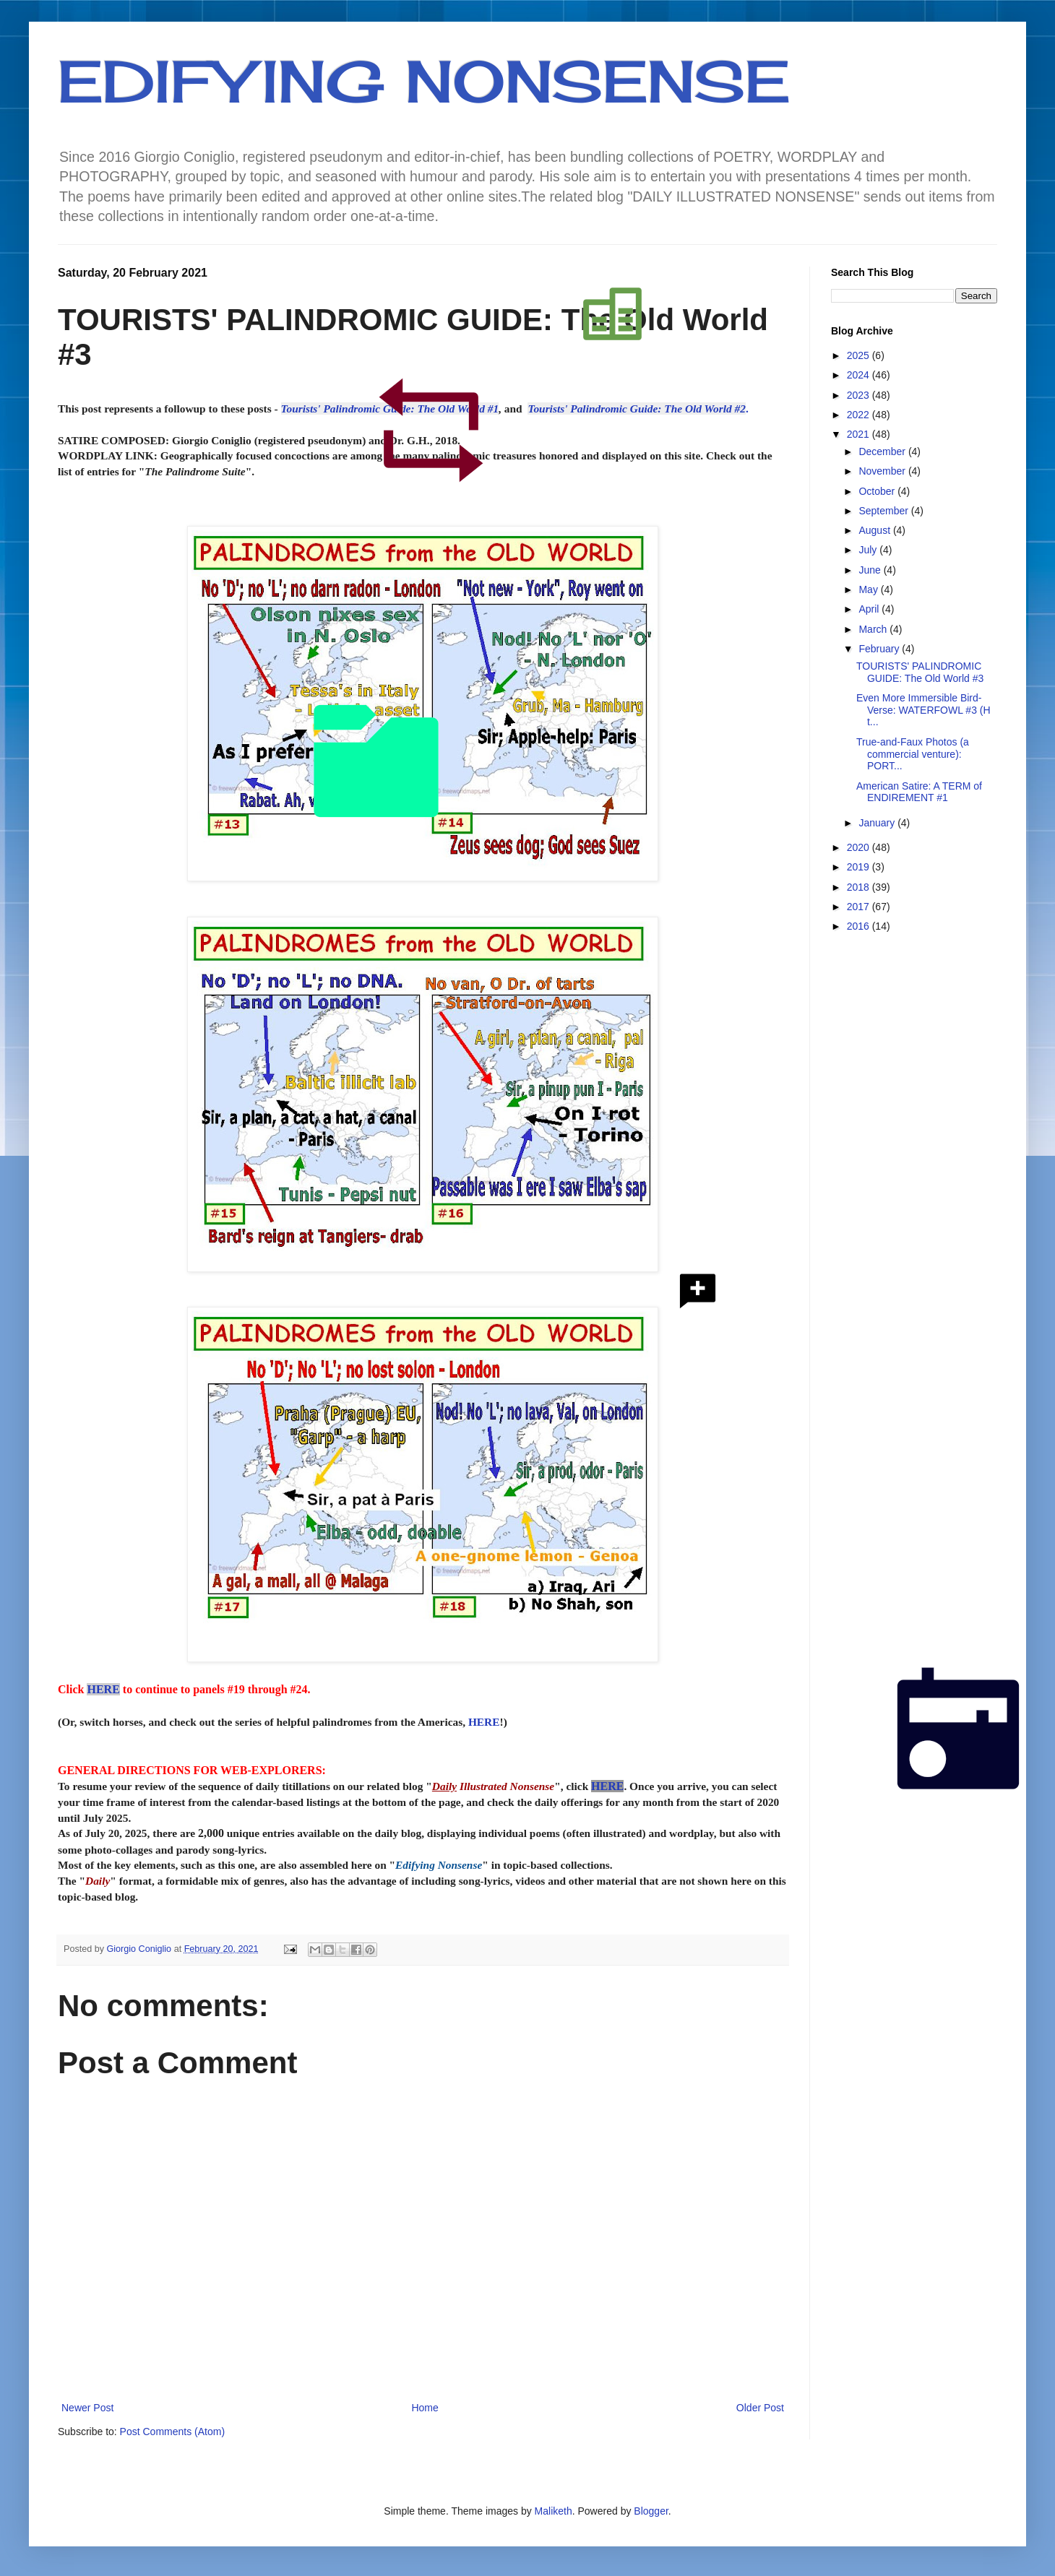 This screenshot has width=1055, height=2576. What do you see at coordinates (376, 761) in the screenshot?
I see `open folder to view files` at bounding box center [376, 761].